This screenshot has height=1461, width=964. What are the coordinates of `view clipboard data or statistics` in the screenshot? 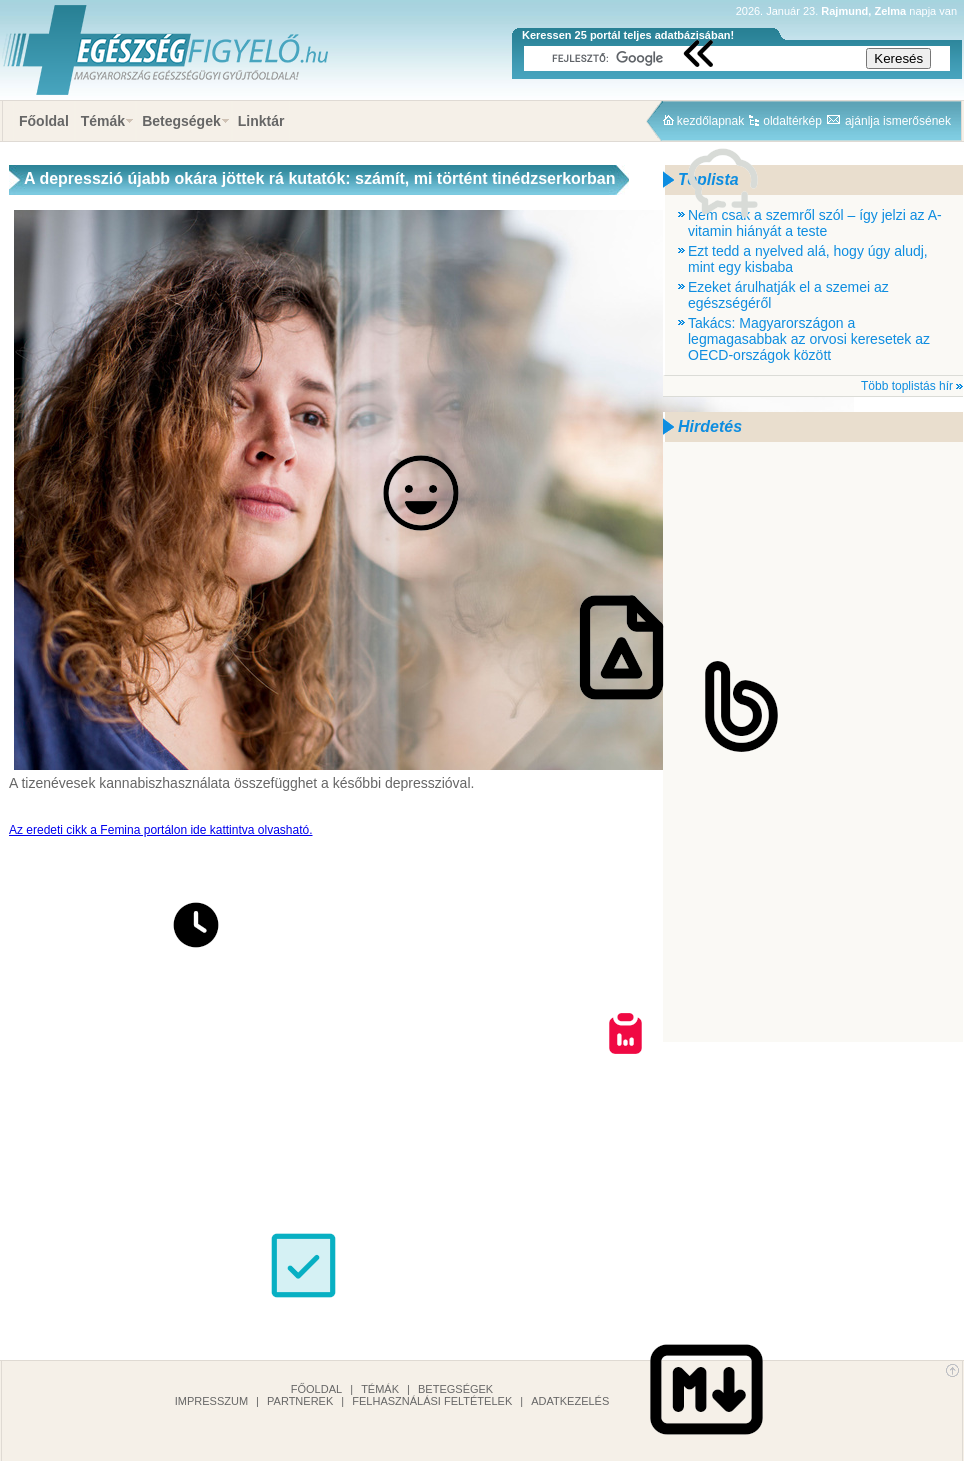 It's located at (625, 1033).